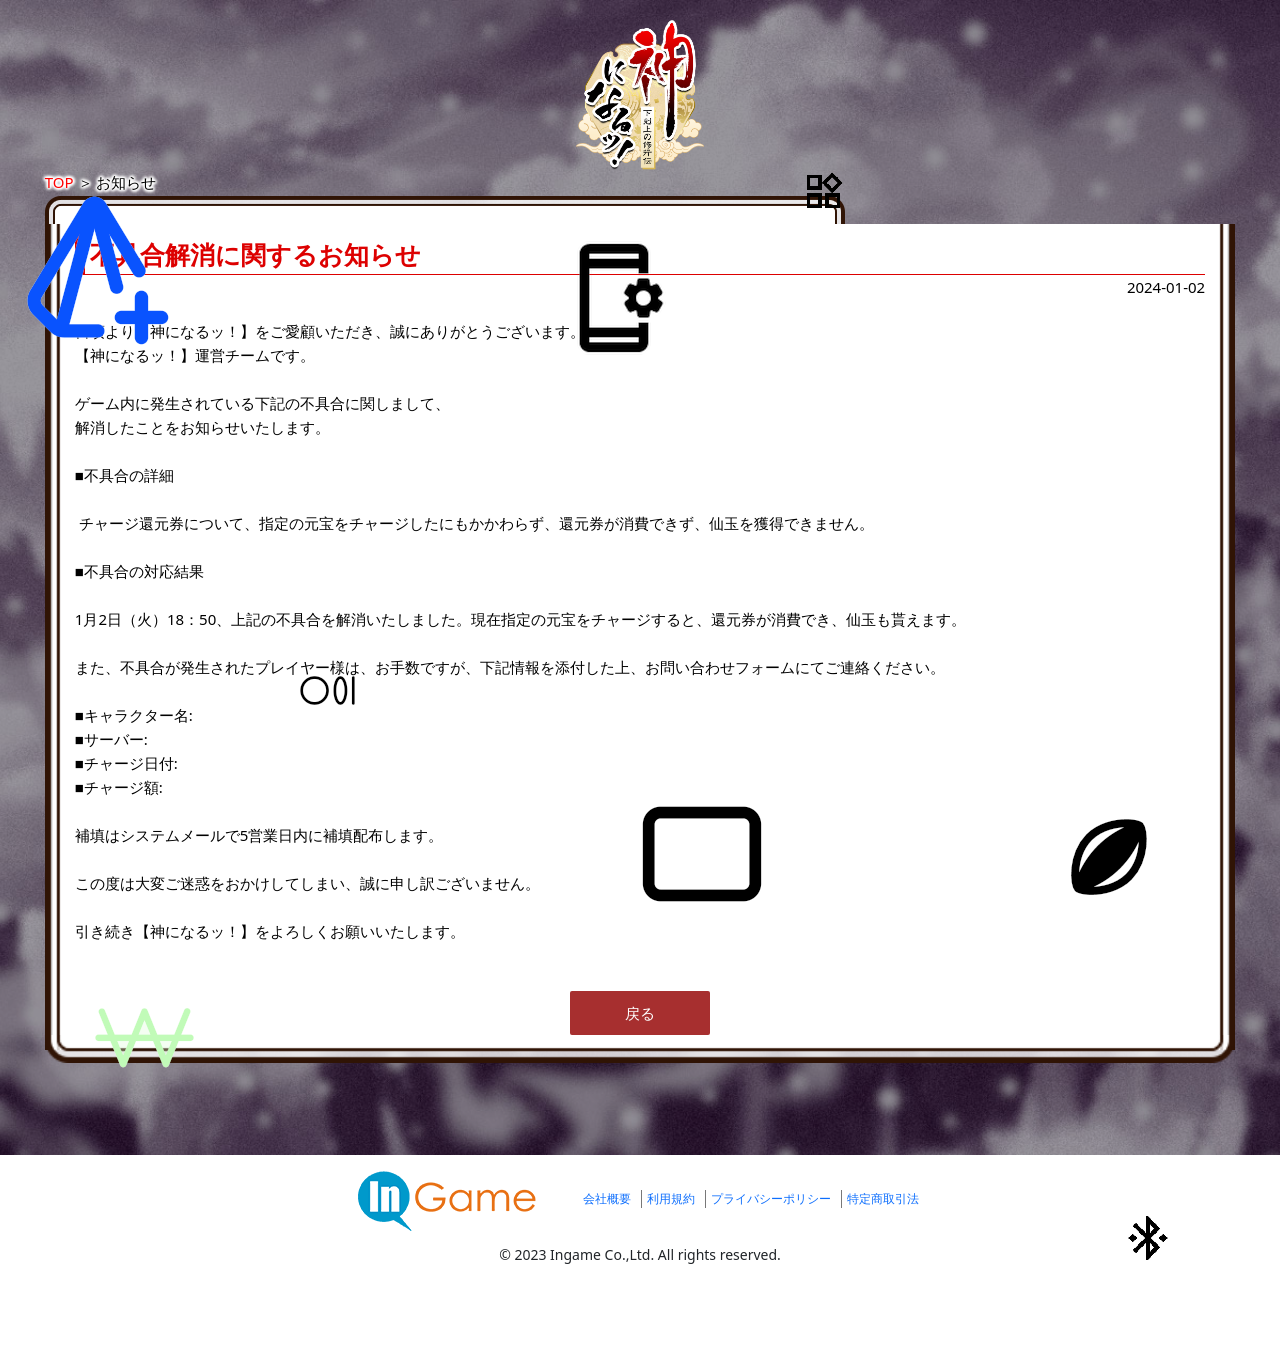 This screenshot has width=1280, height=1367. Describe the element at coordinates (1109, 857) in the screenshot. I see `view rugby sports content` at that location.